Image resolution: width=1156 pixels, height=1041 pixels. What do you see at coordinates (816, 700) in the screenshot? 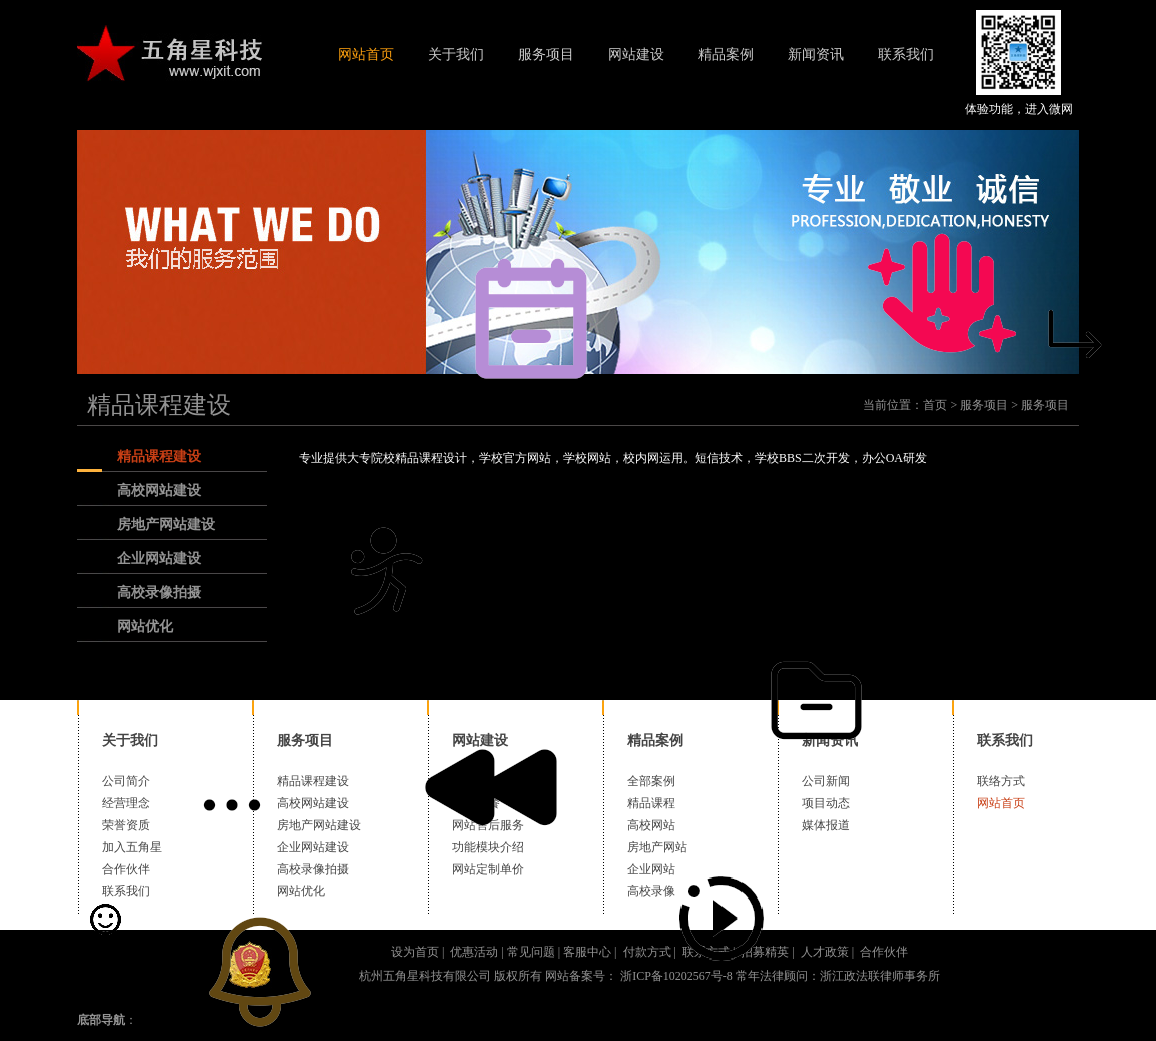
I see `remove a file or folder` at bounding box center [816, 700].